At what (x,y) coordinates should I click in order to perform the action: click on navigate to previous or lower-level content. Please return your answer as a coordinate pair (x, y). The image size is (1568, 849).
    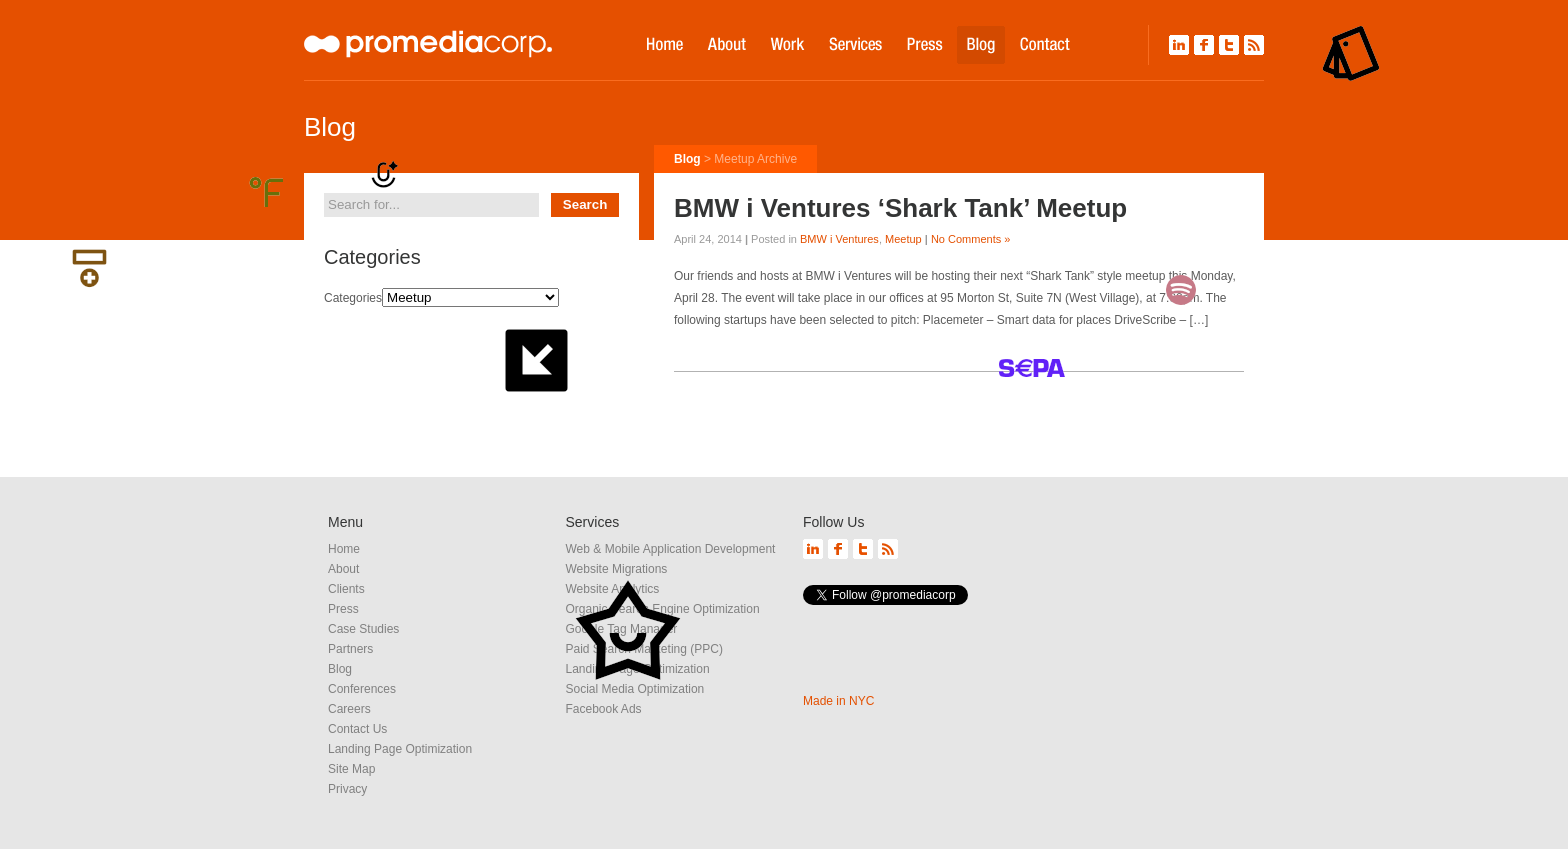
    Looking at the image, I should click on (536, 360).